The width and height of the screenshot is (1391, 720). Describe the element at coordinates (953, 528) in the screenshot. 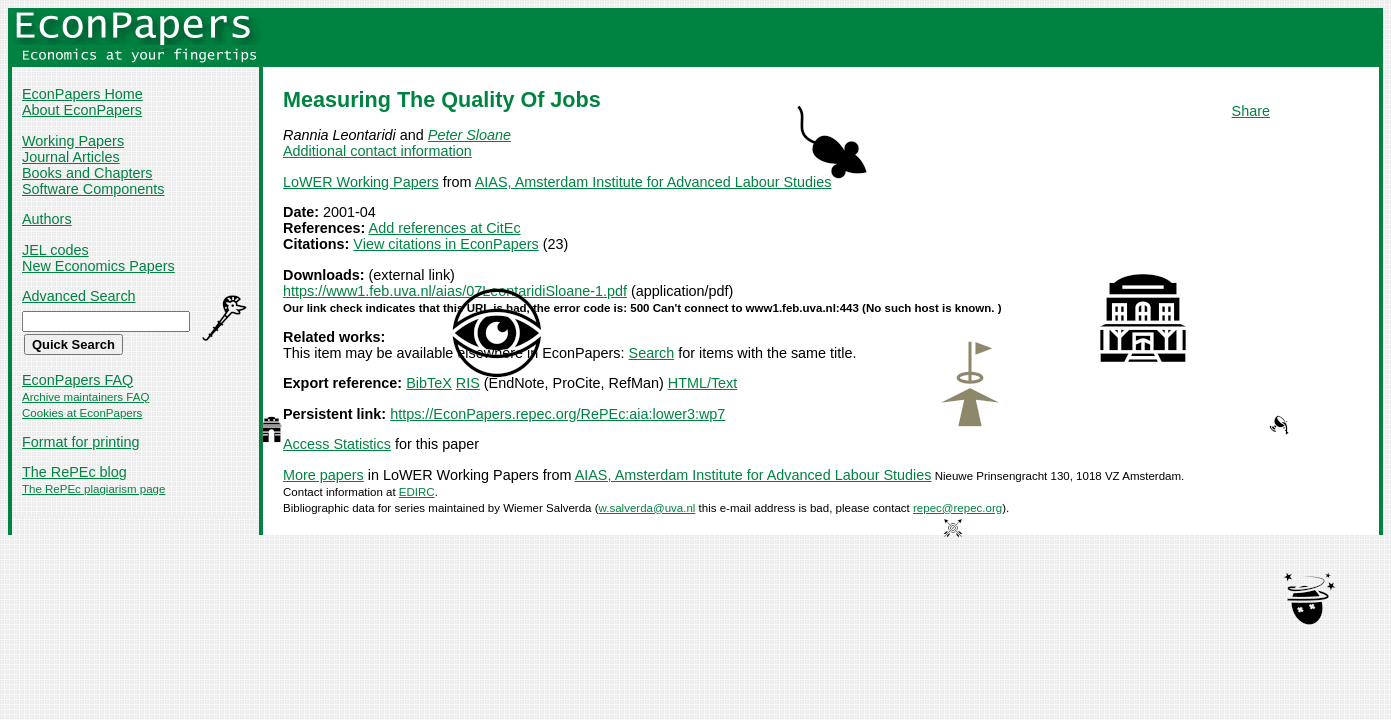

I see `view targeting or precision settings` at that location.